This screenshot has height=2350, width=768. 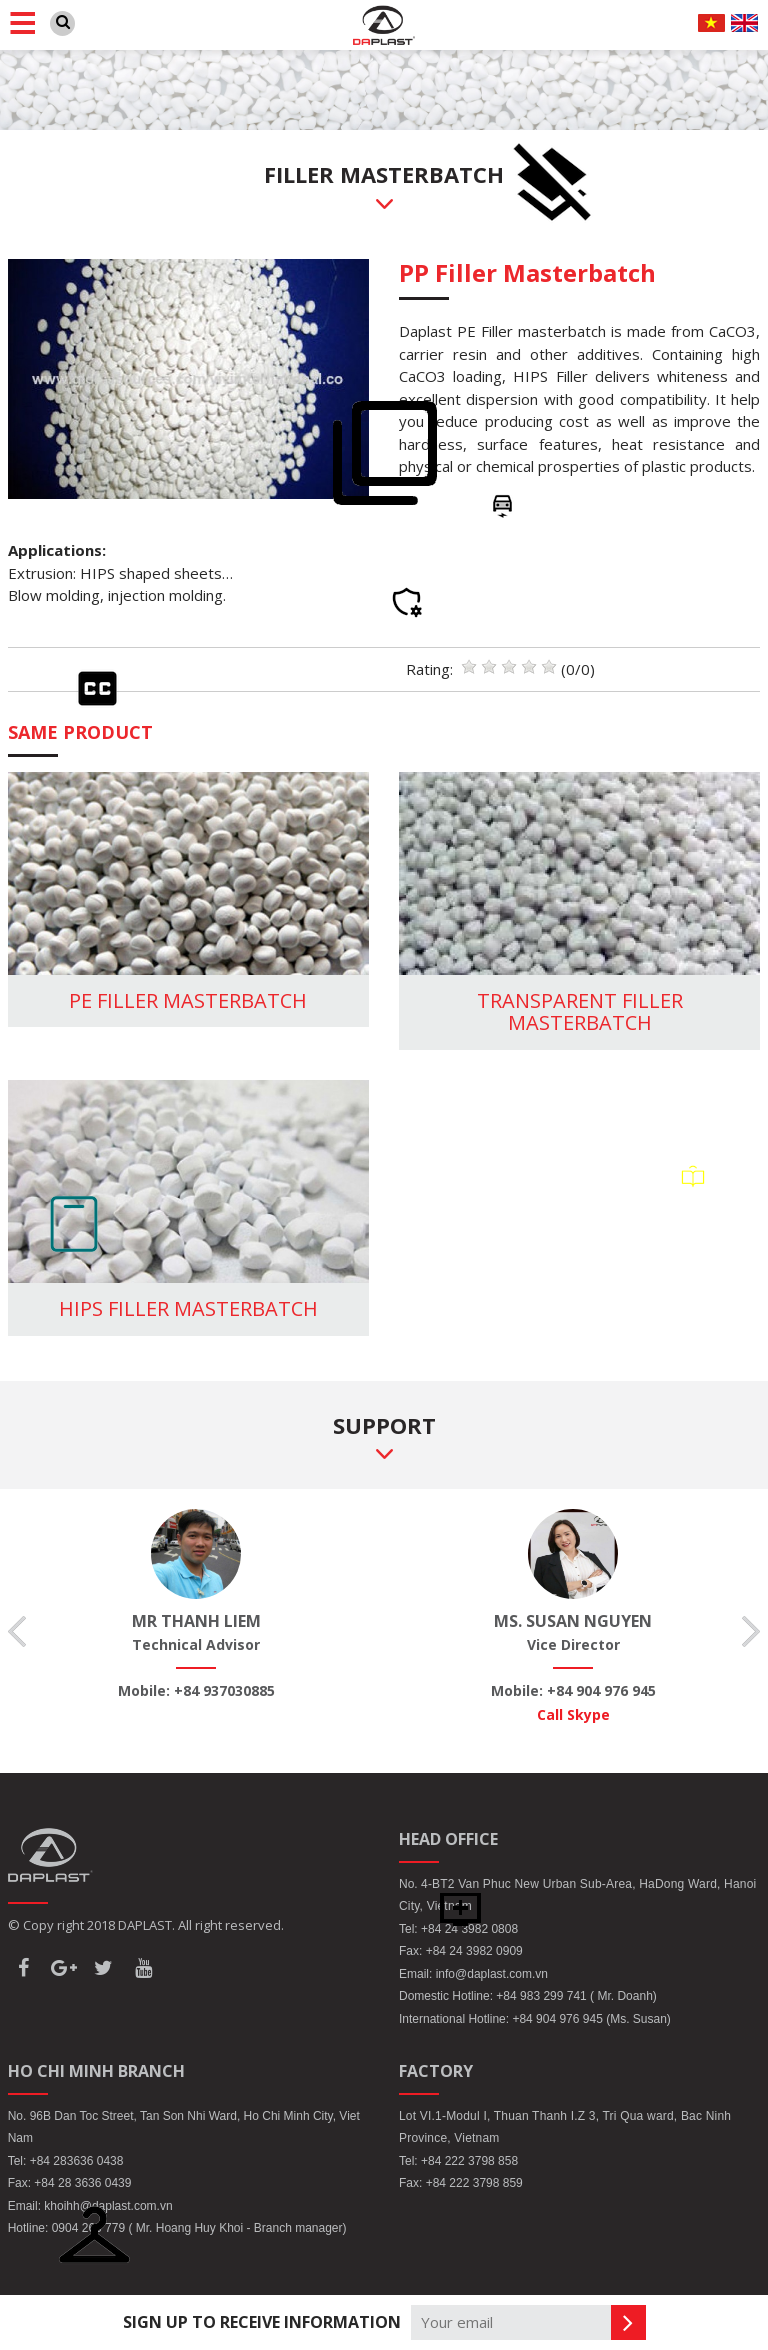 What do you see at coordinates (552, 186) in the screenshot?
I see `clear all map layers` at bounding box center [552, 186].